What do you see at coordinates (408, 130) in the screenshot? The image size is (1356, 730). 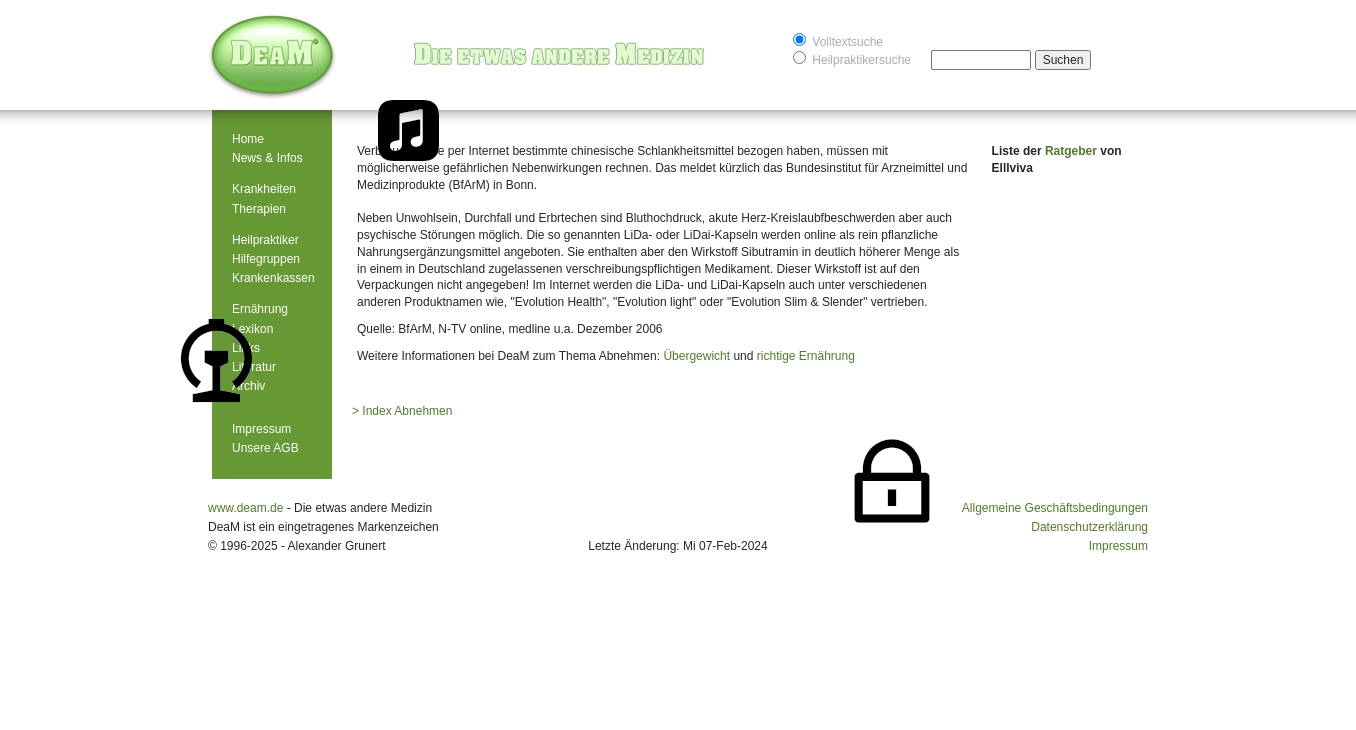 I see `open apple music` at bounding box center [408, 130].